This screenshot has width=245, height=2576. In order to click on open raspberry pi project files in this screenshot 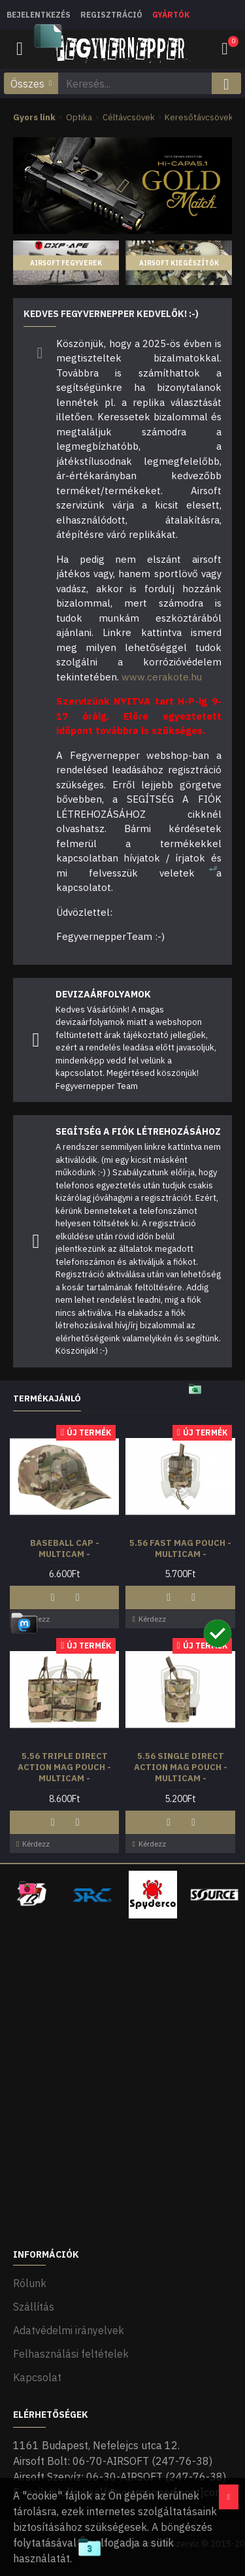, I will do `click(27, 1888)`.